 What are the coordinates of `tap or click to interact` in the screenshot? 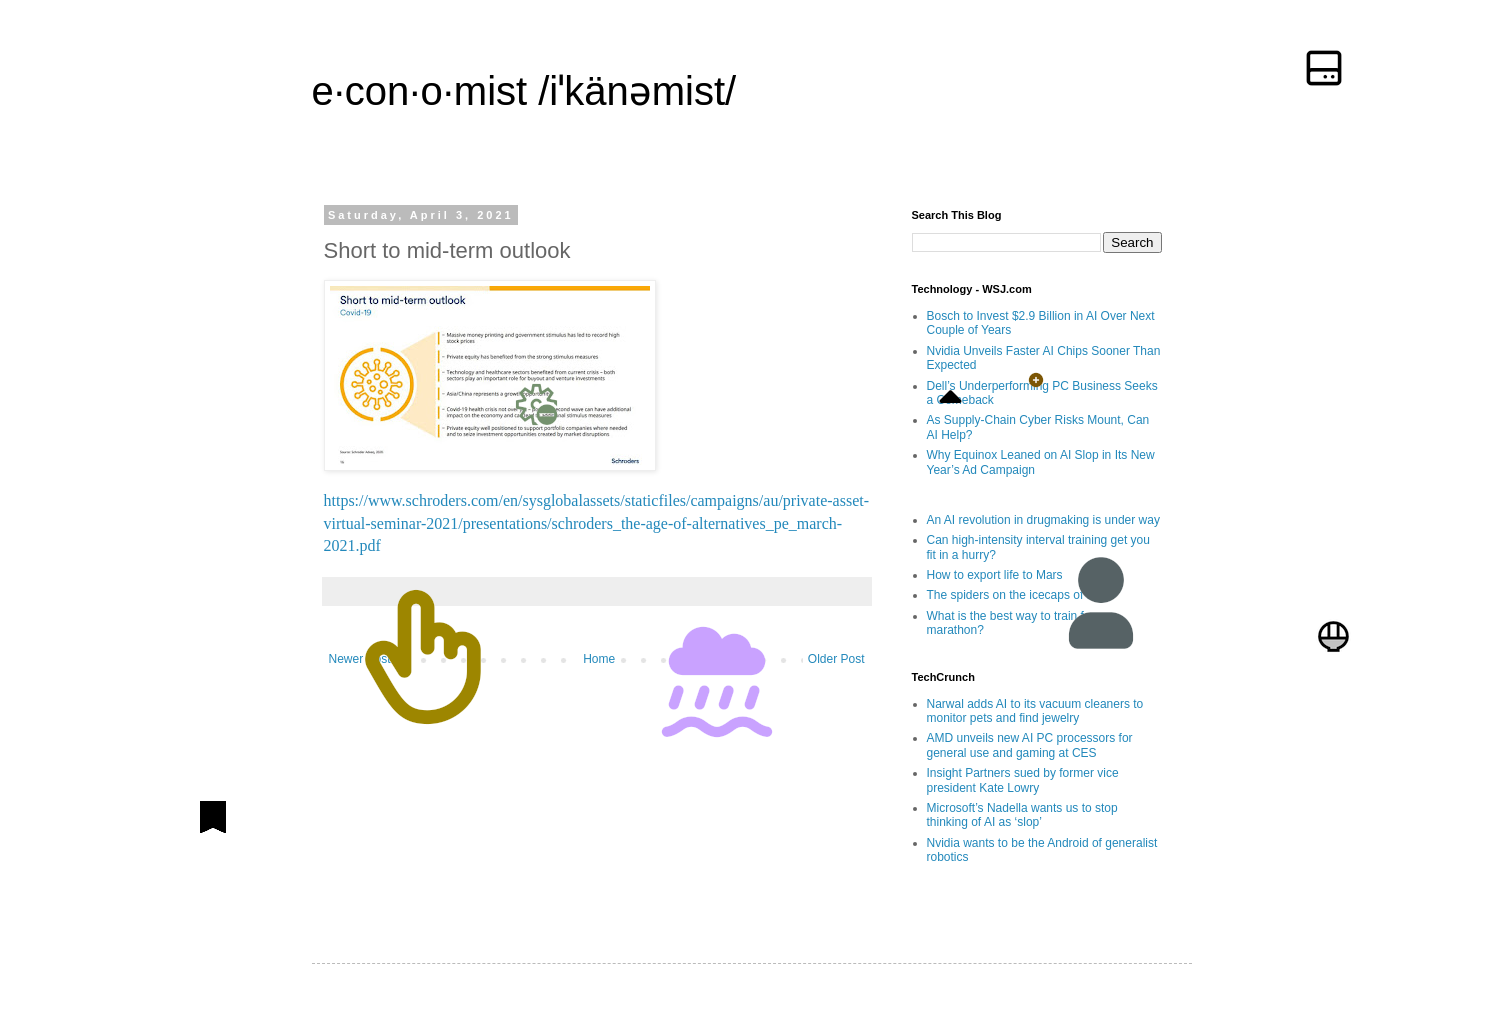 It's located at (423, 657).